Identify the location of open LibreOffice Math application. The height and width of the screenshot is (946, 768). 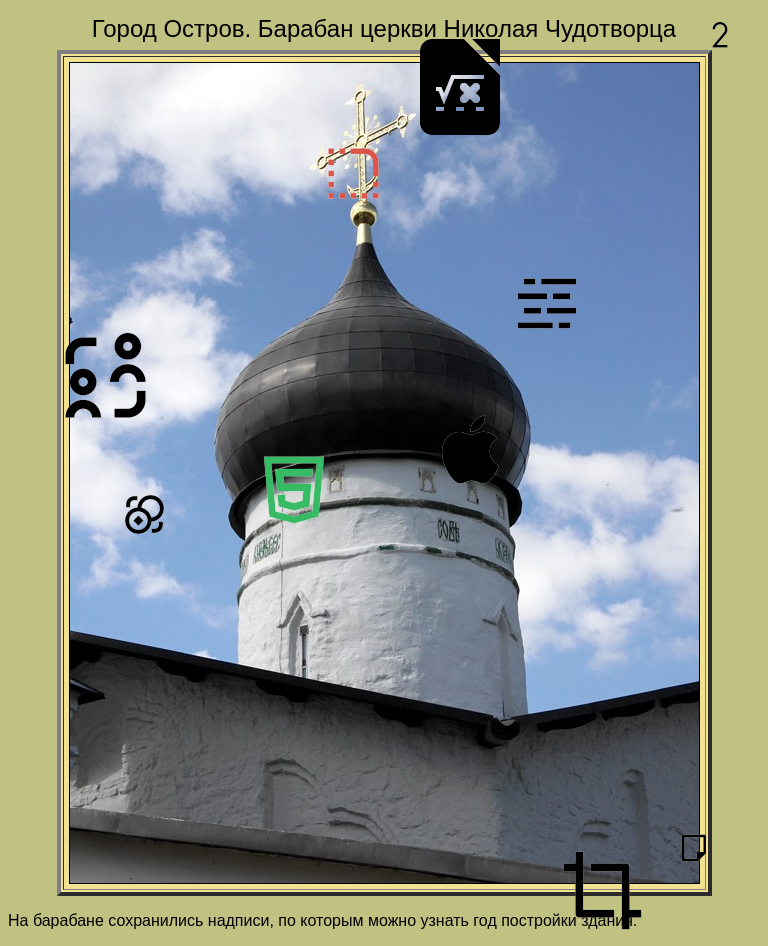
(460, 87).